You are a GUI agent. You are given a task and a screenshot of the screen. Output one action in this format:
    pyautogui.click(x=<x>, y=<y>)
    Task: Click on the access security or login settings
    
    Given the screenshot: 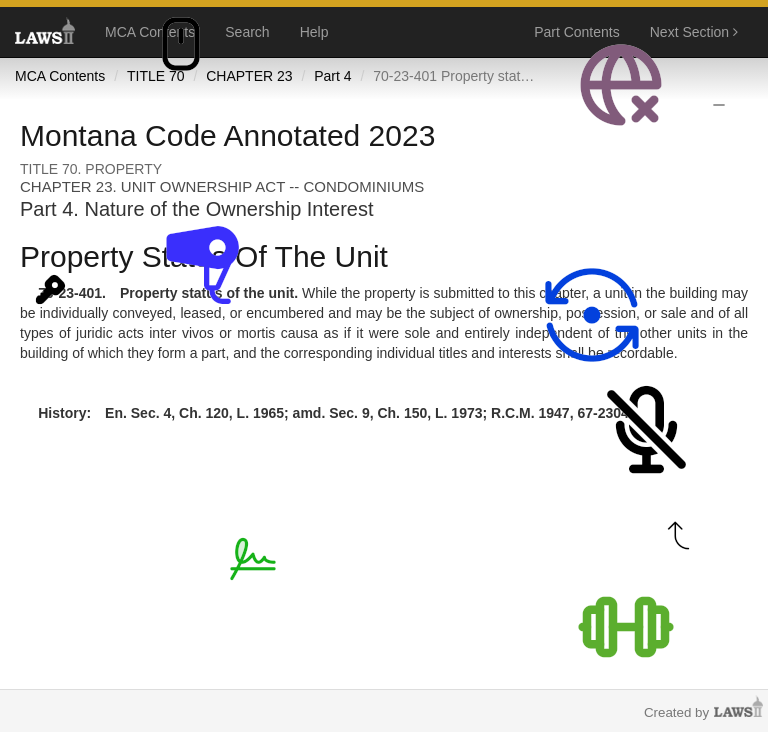 What is the action you would take?
    pyautogui.click(x=50, y=289)
    